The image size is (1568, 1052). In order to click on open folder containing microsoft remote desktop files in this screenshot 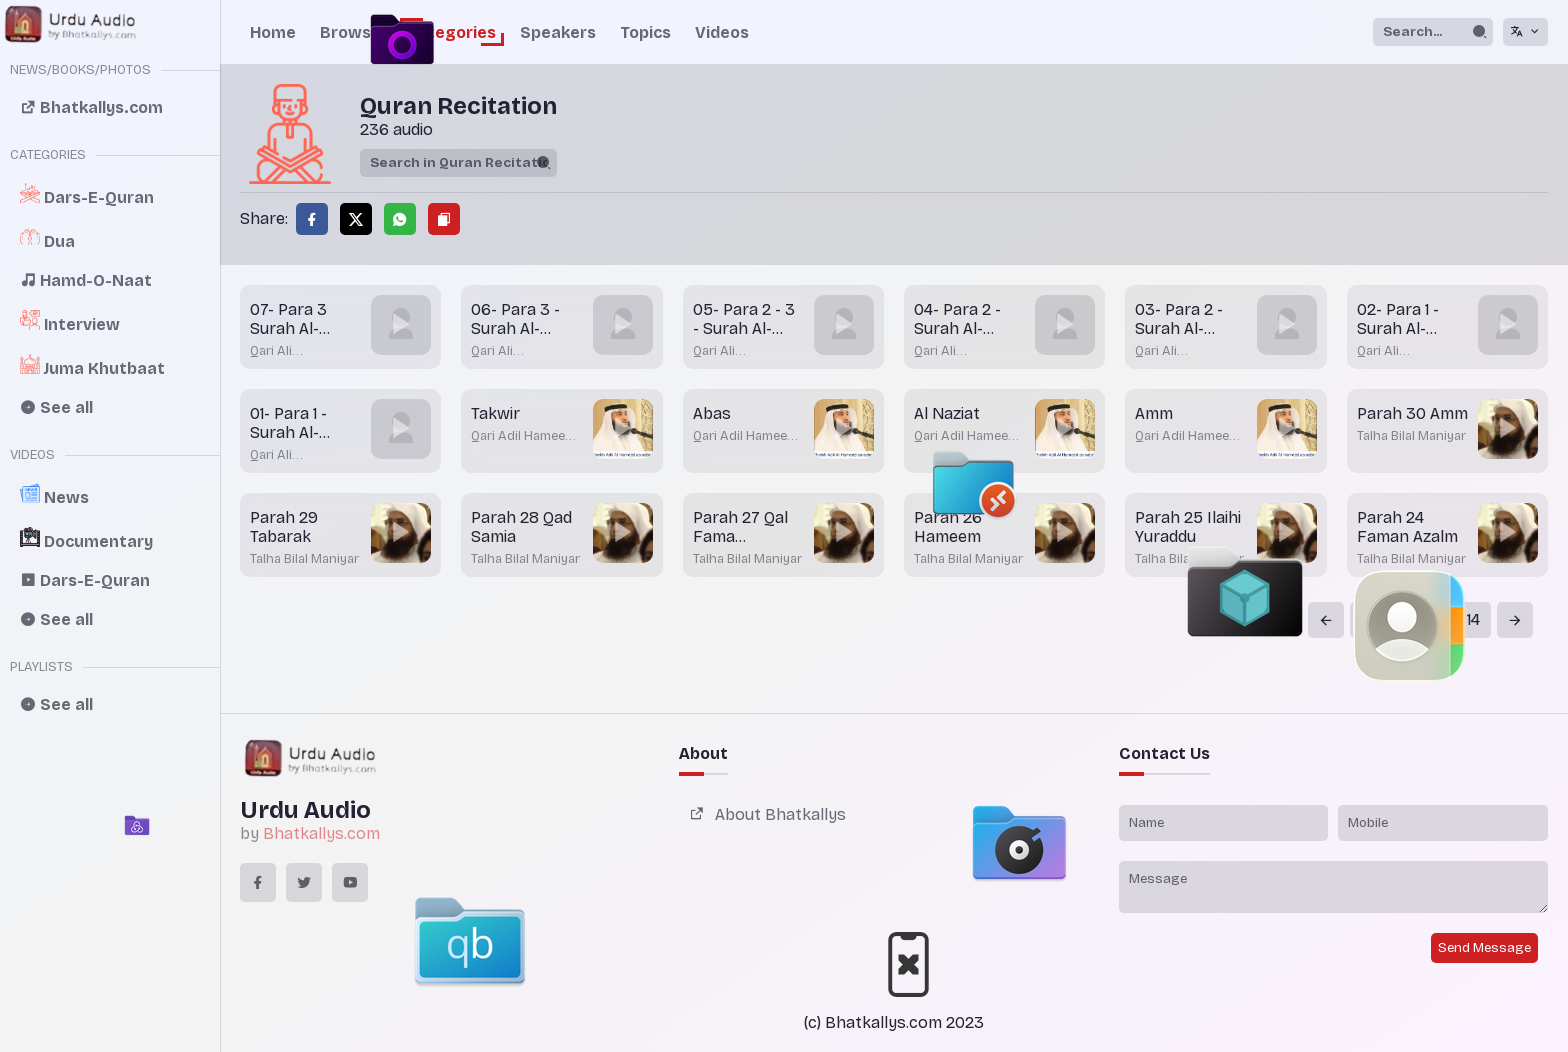, I will do `click(973, 485)`.